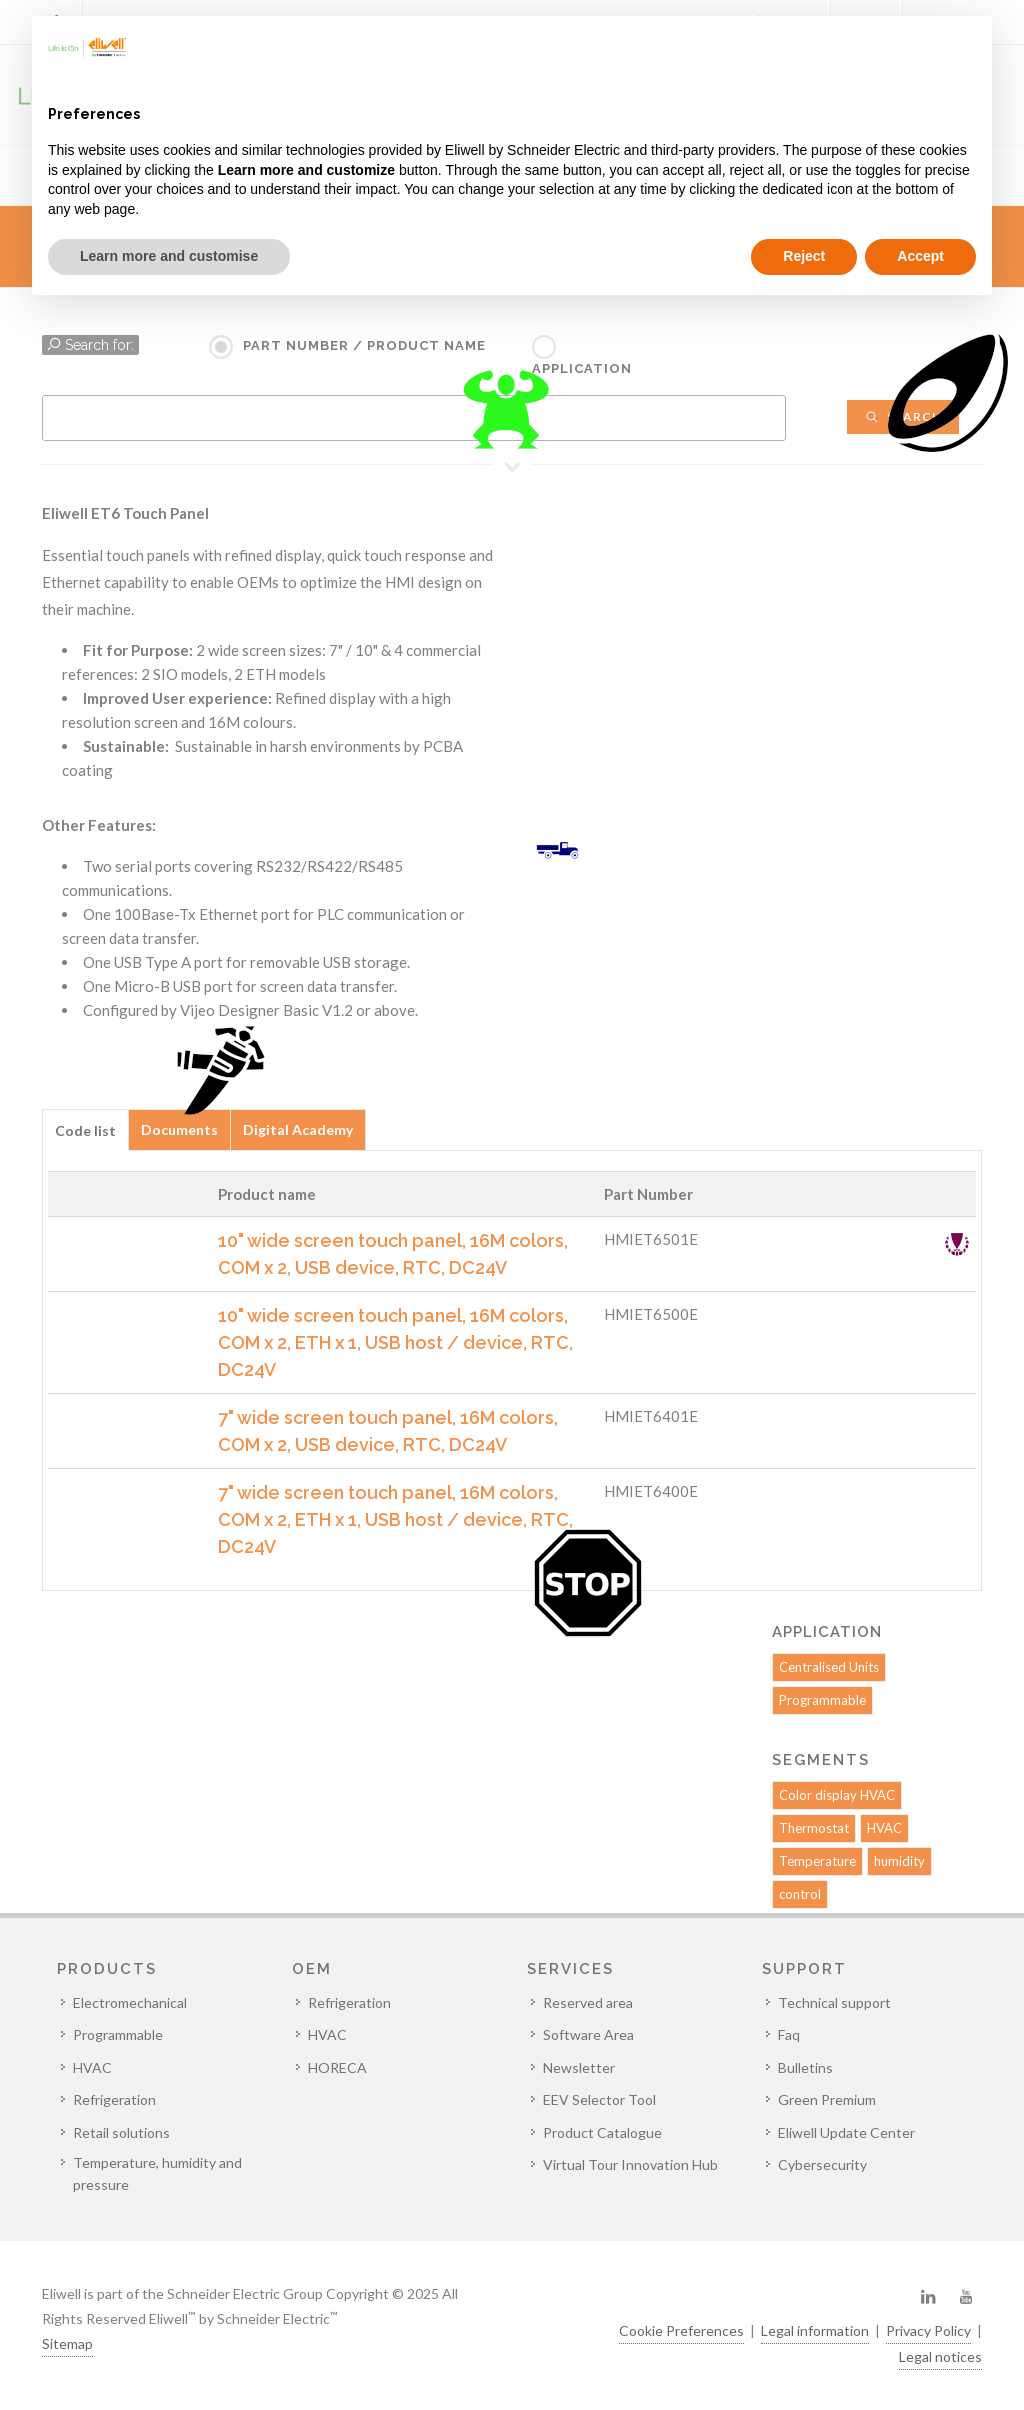 The image size is (1024, 2410). What do you see at coordinates (220, 1070) in the screenshot?
I see `equip or unsheathe a weapon` at bounding box center [220, 1070].